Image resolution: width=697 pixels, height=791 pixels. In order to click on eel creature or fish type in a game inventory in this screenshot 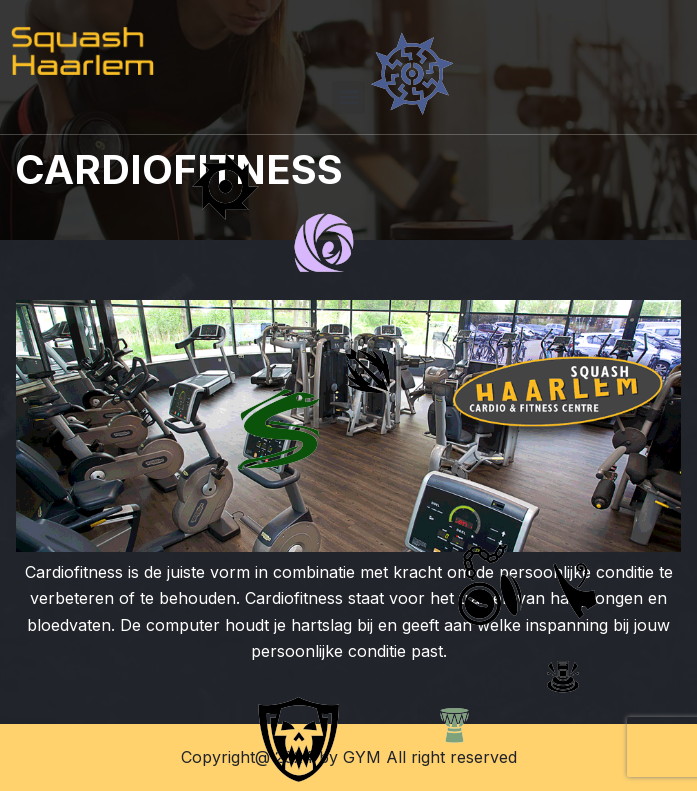, I will do `click(278, 429)`.